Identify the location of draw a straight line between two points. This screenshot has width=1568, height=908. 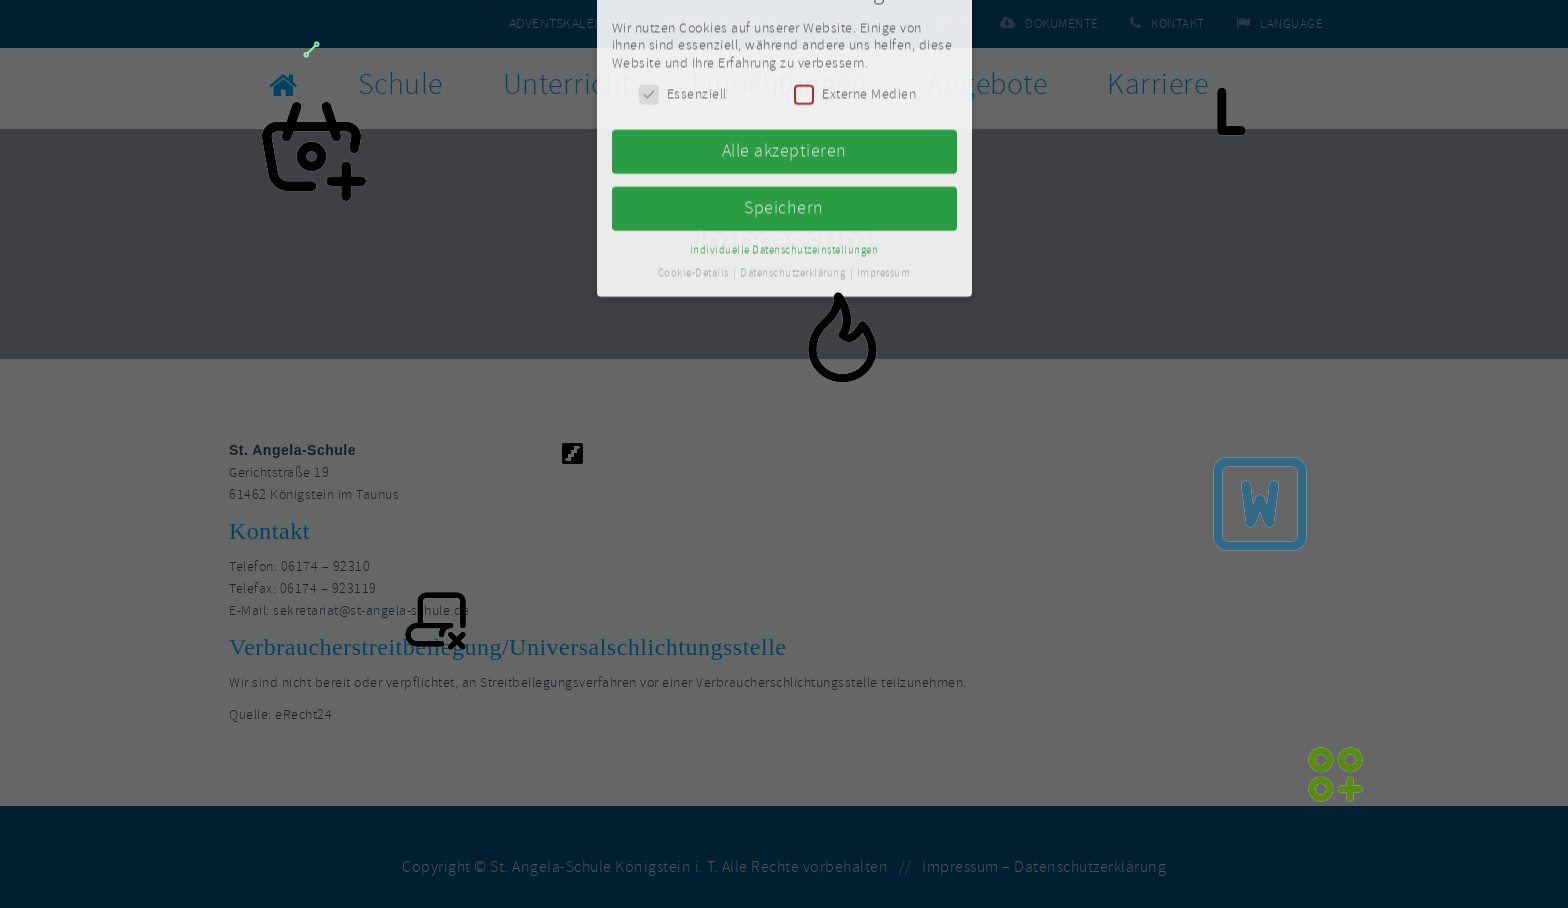
(311, 49).